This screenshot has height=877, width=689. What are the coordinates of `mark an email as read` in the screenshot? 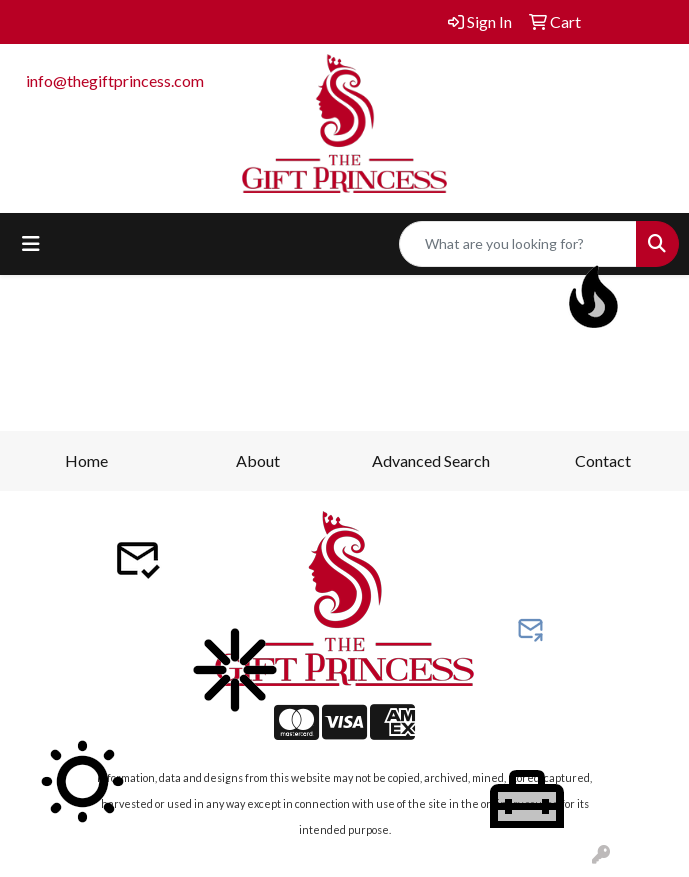 It's located at (137, 558).